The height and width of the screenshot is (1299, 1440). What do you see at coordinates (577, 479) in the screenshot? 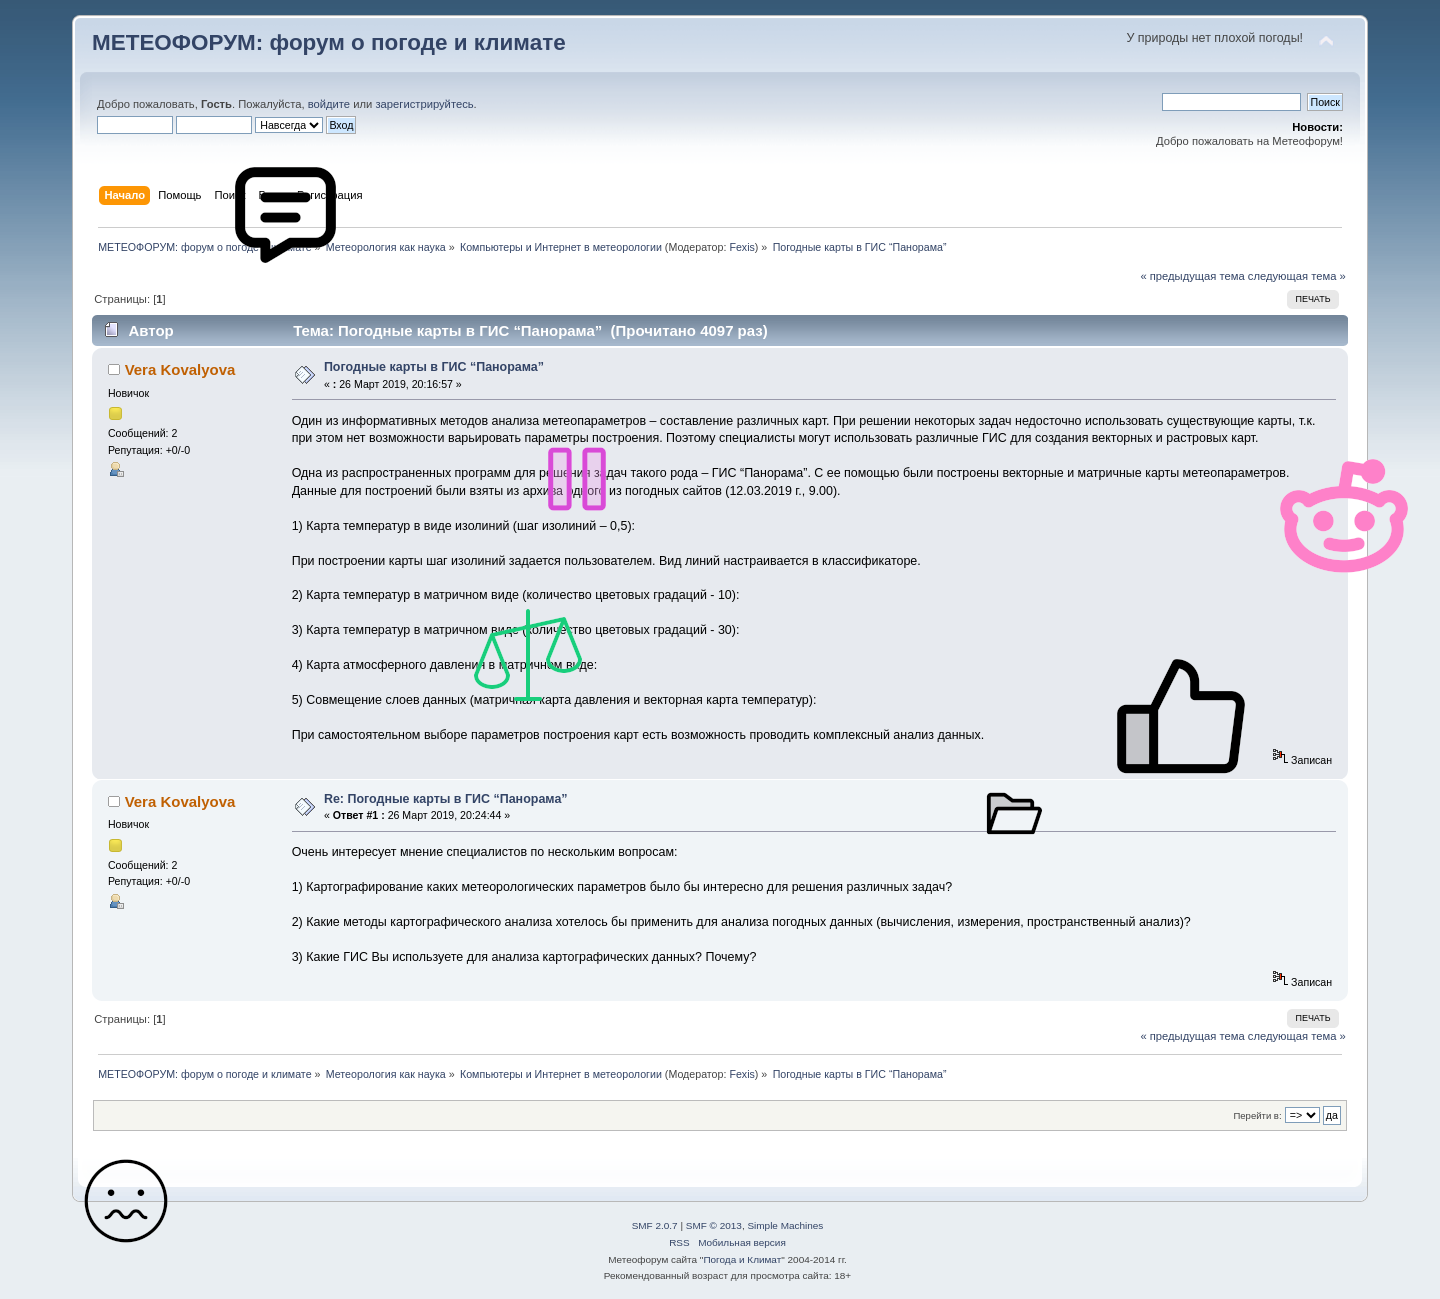
I see `pause media playback` at bounding box center [577, 479].